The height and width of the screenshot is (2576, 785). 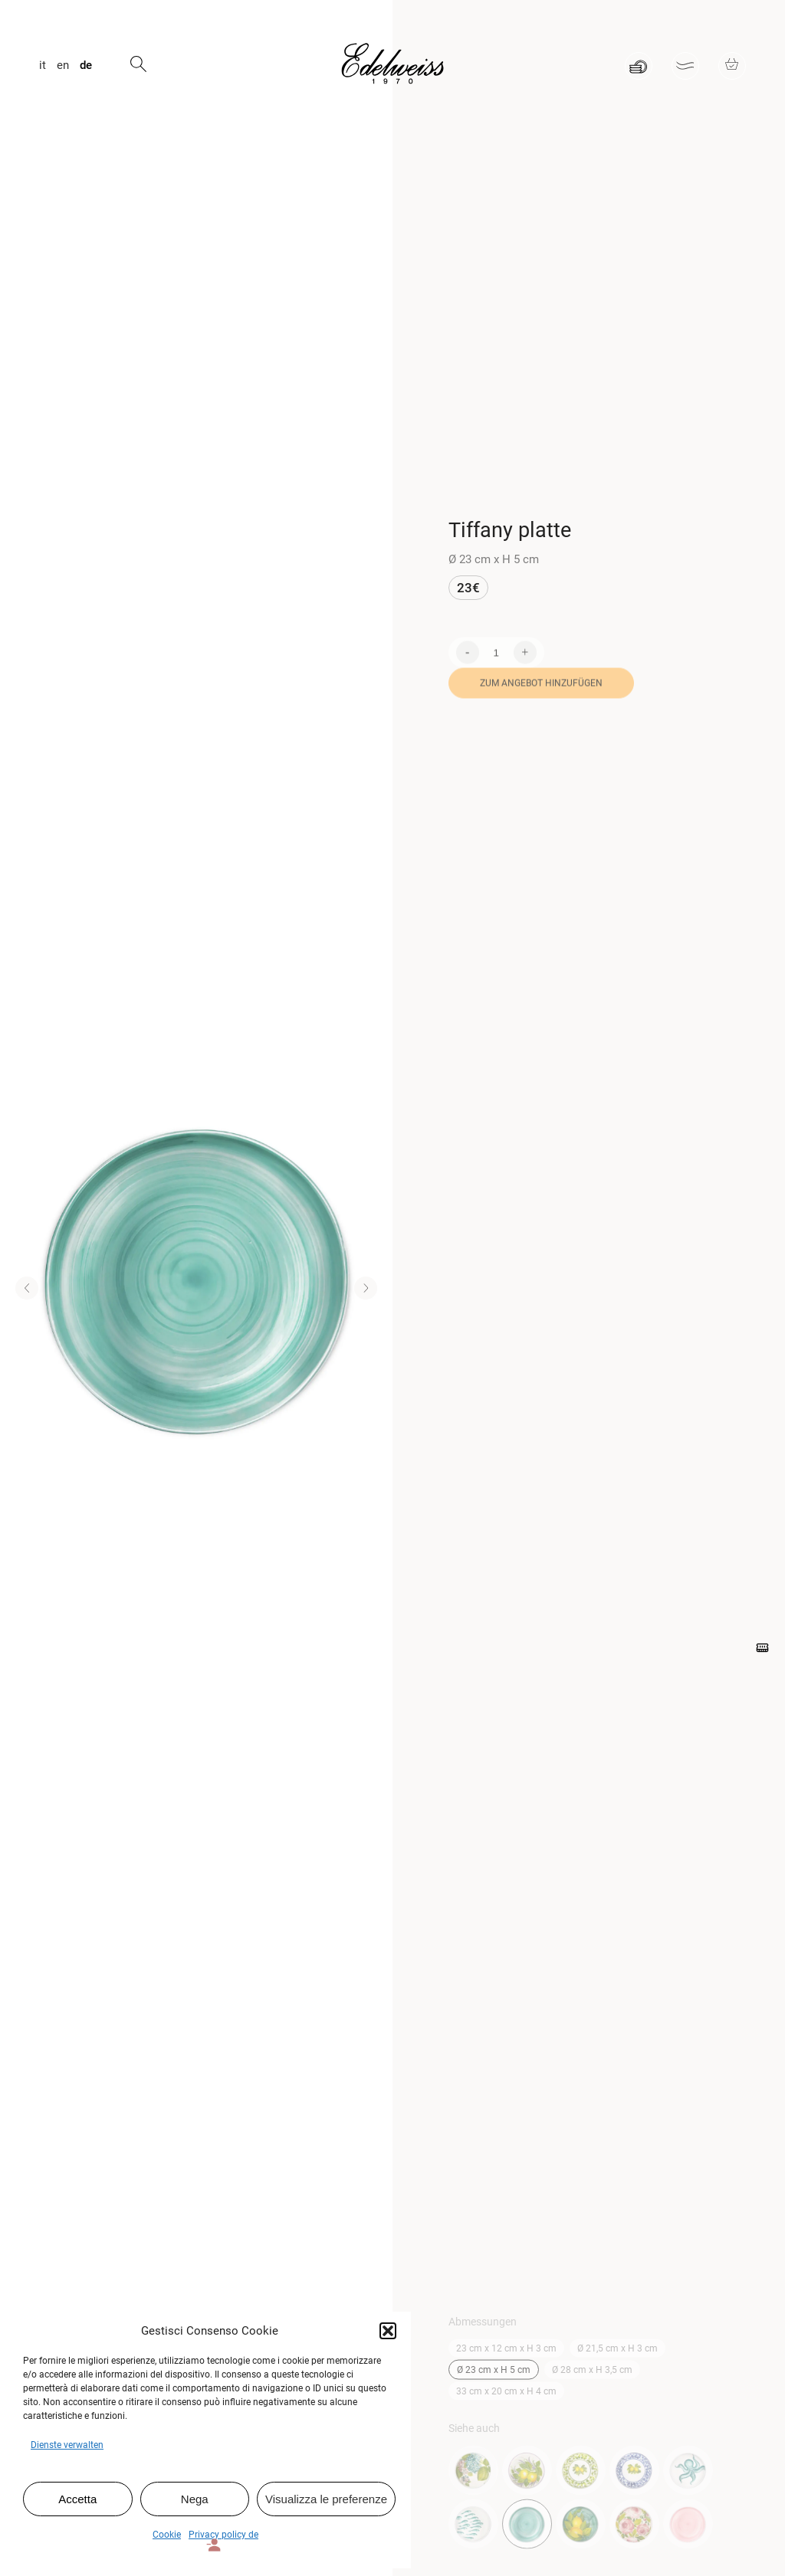 I want to click on access storage or memory settings, so click(x=762, y=1647).